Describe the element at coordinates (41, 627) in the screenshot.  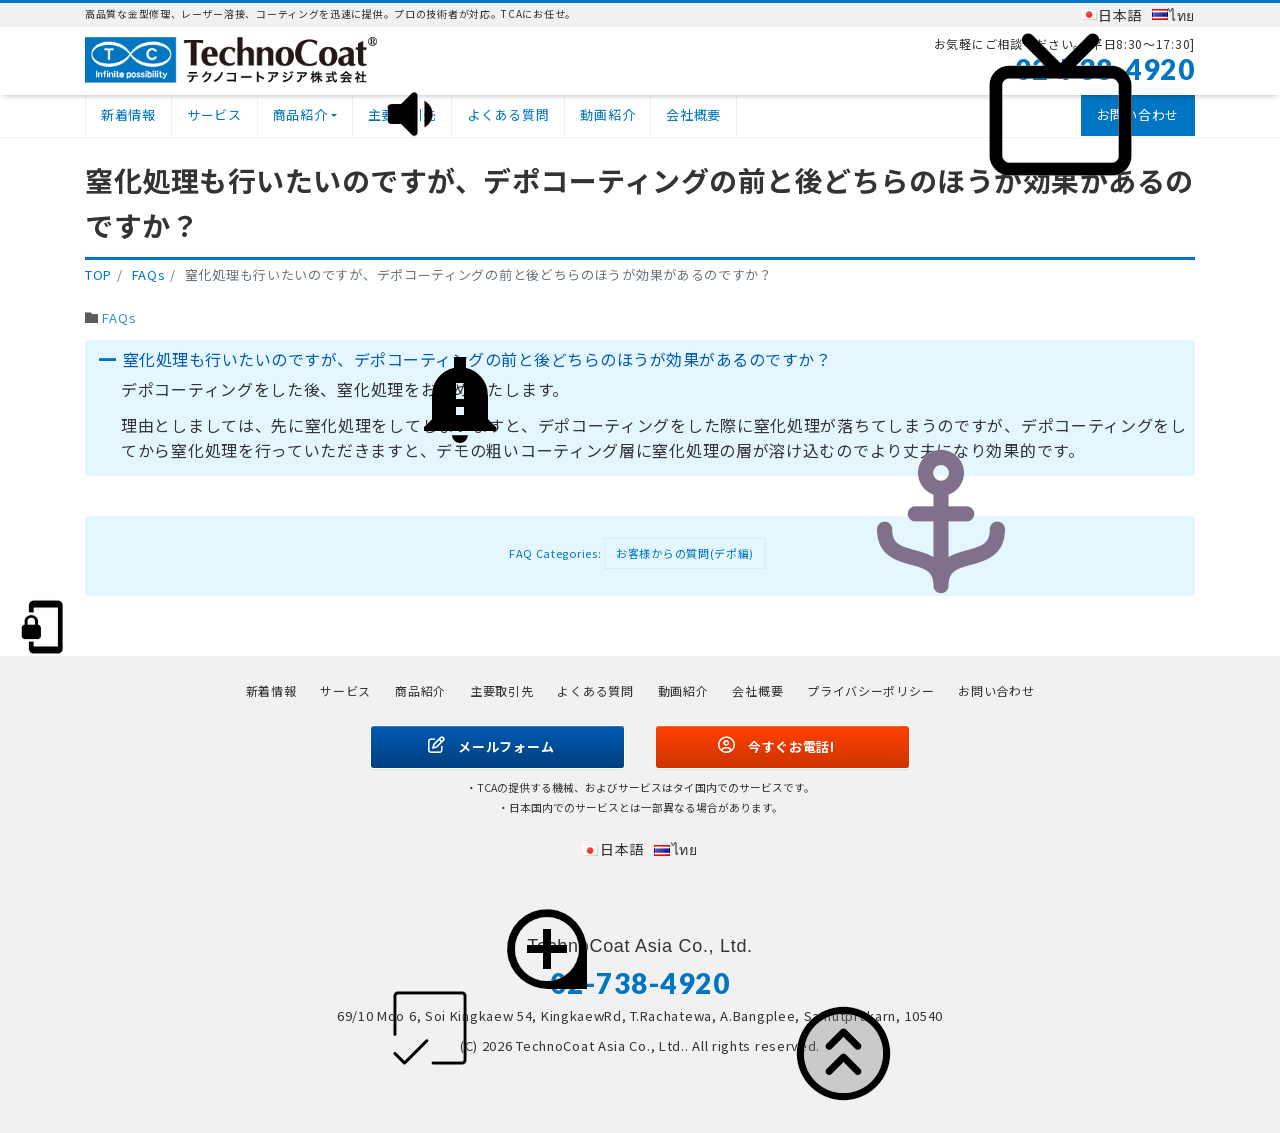
I see `enable device lock for linked phones` at that location.